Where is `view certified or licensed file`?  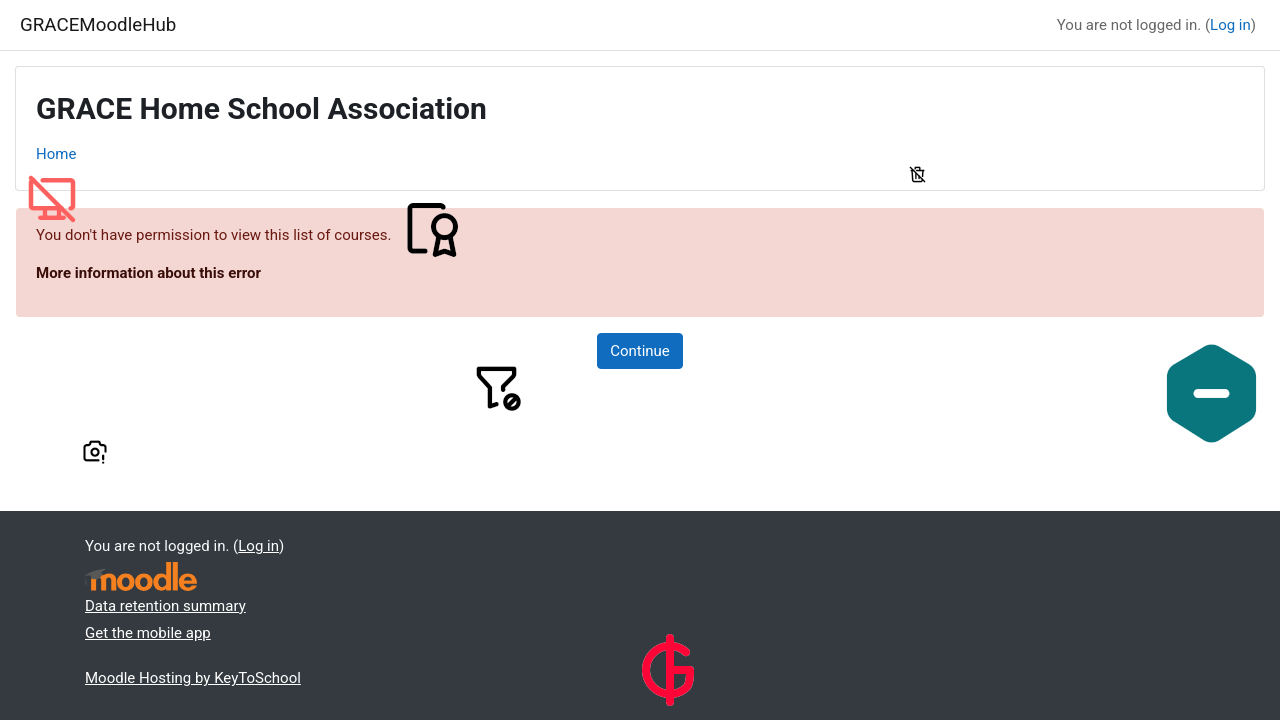
view certified or licensed file is located at coordinates (431, 230).